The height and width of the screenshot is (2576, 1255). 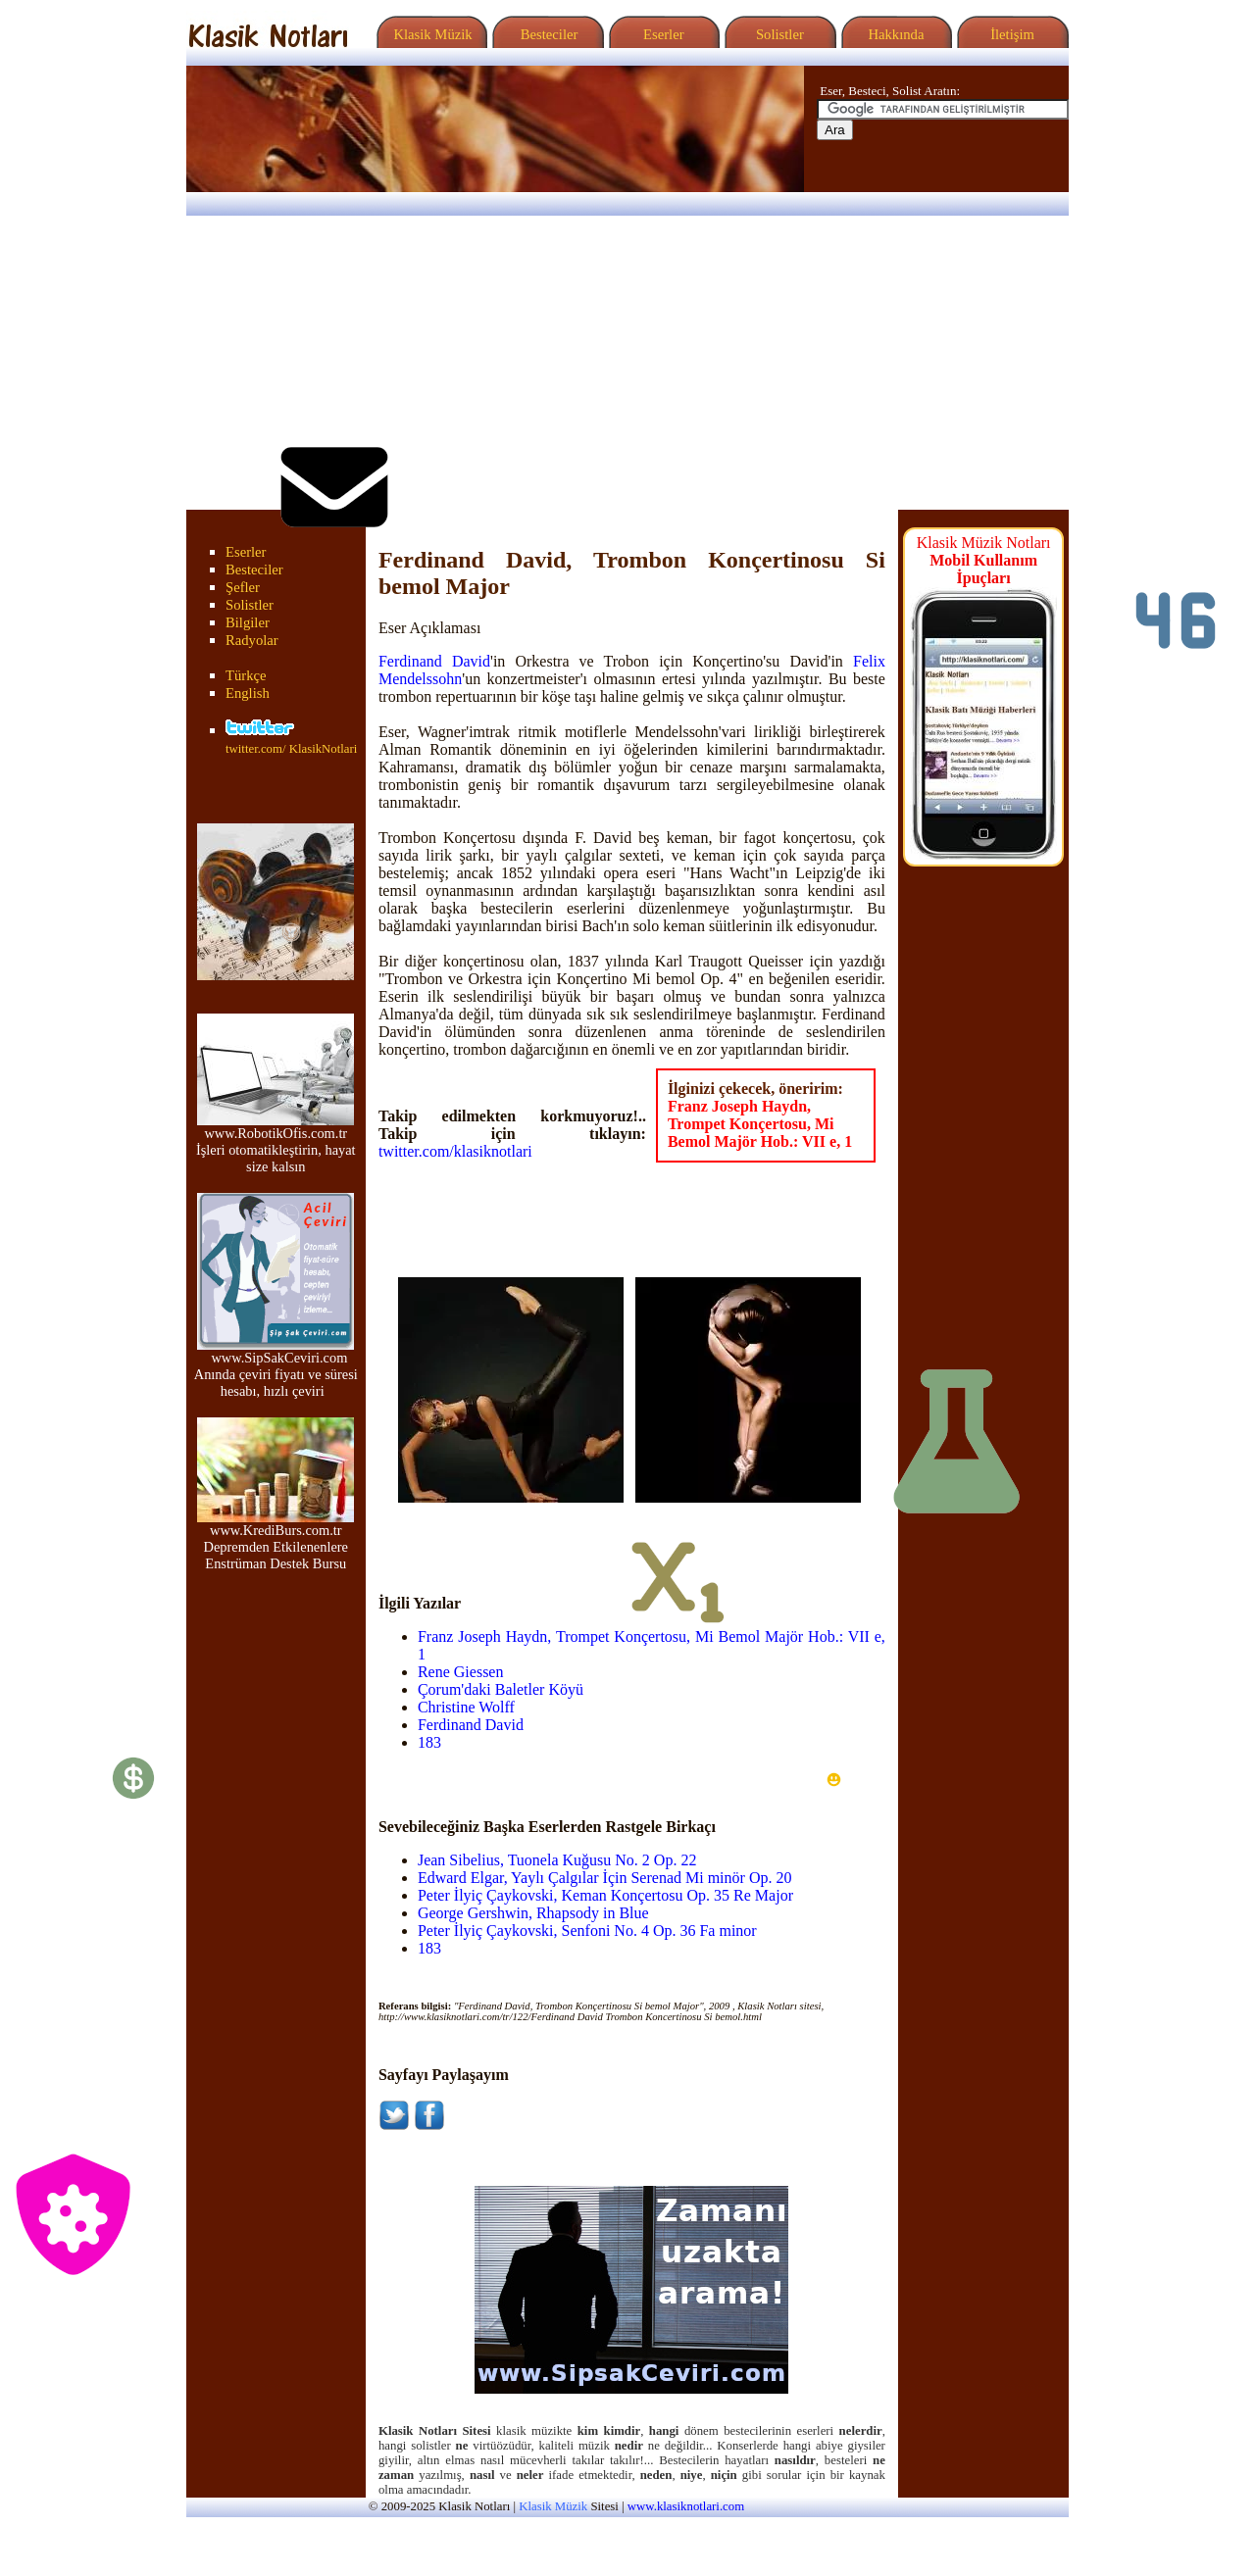 I want to click on format text as subscript, so click(x=672, y=1576).